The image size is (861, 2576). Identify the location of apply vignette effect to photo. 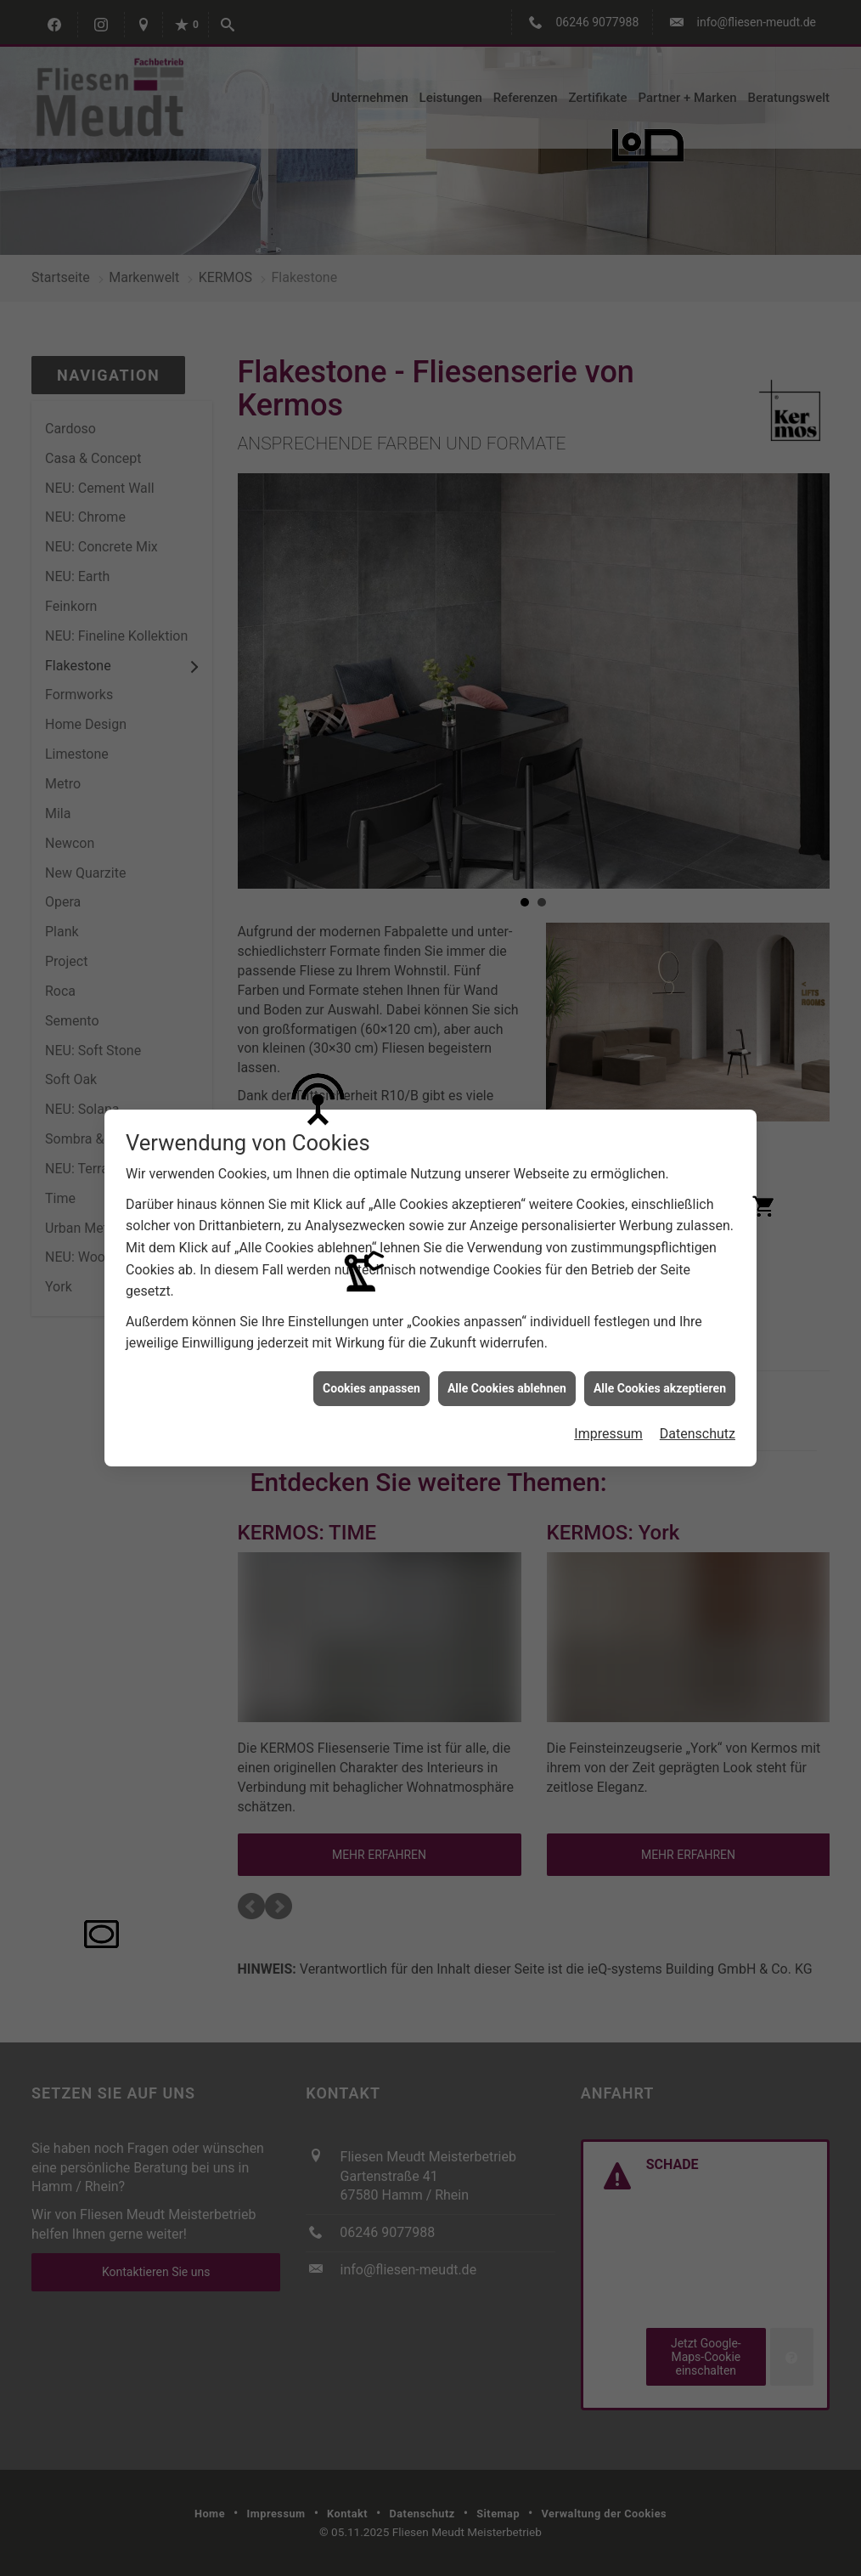
(101, 1934).